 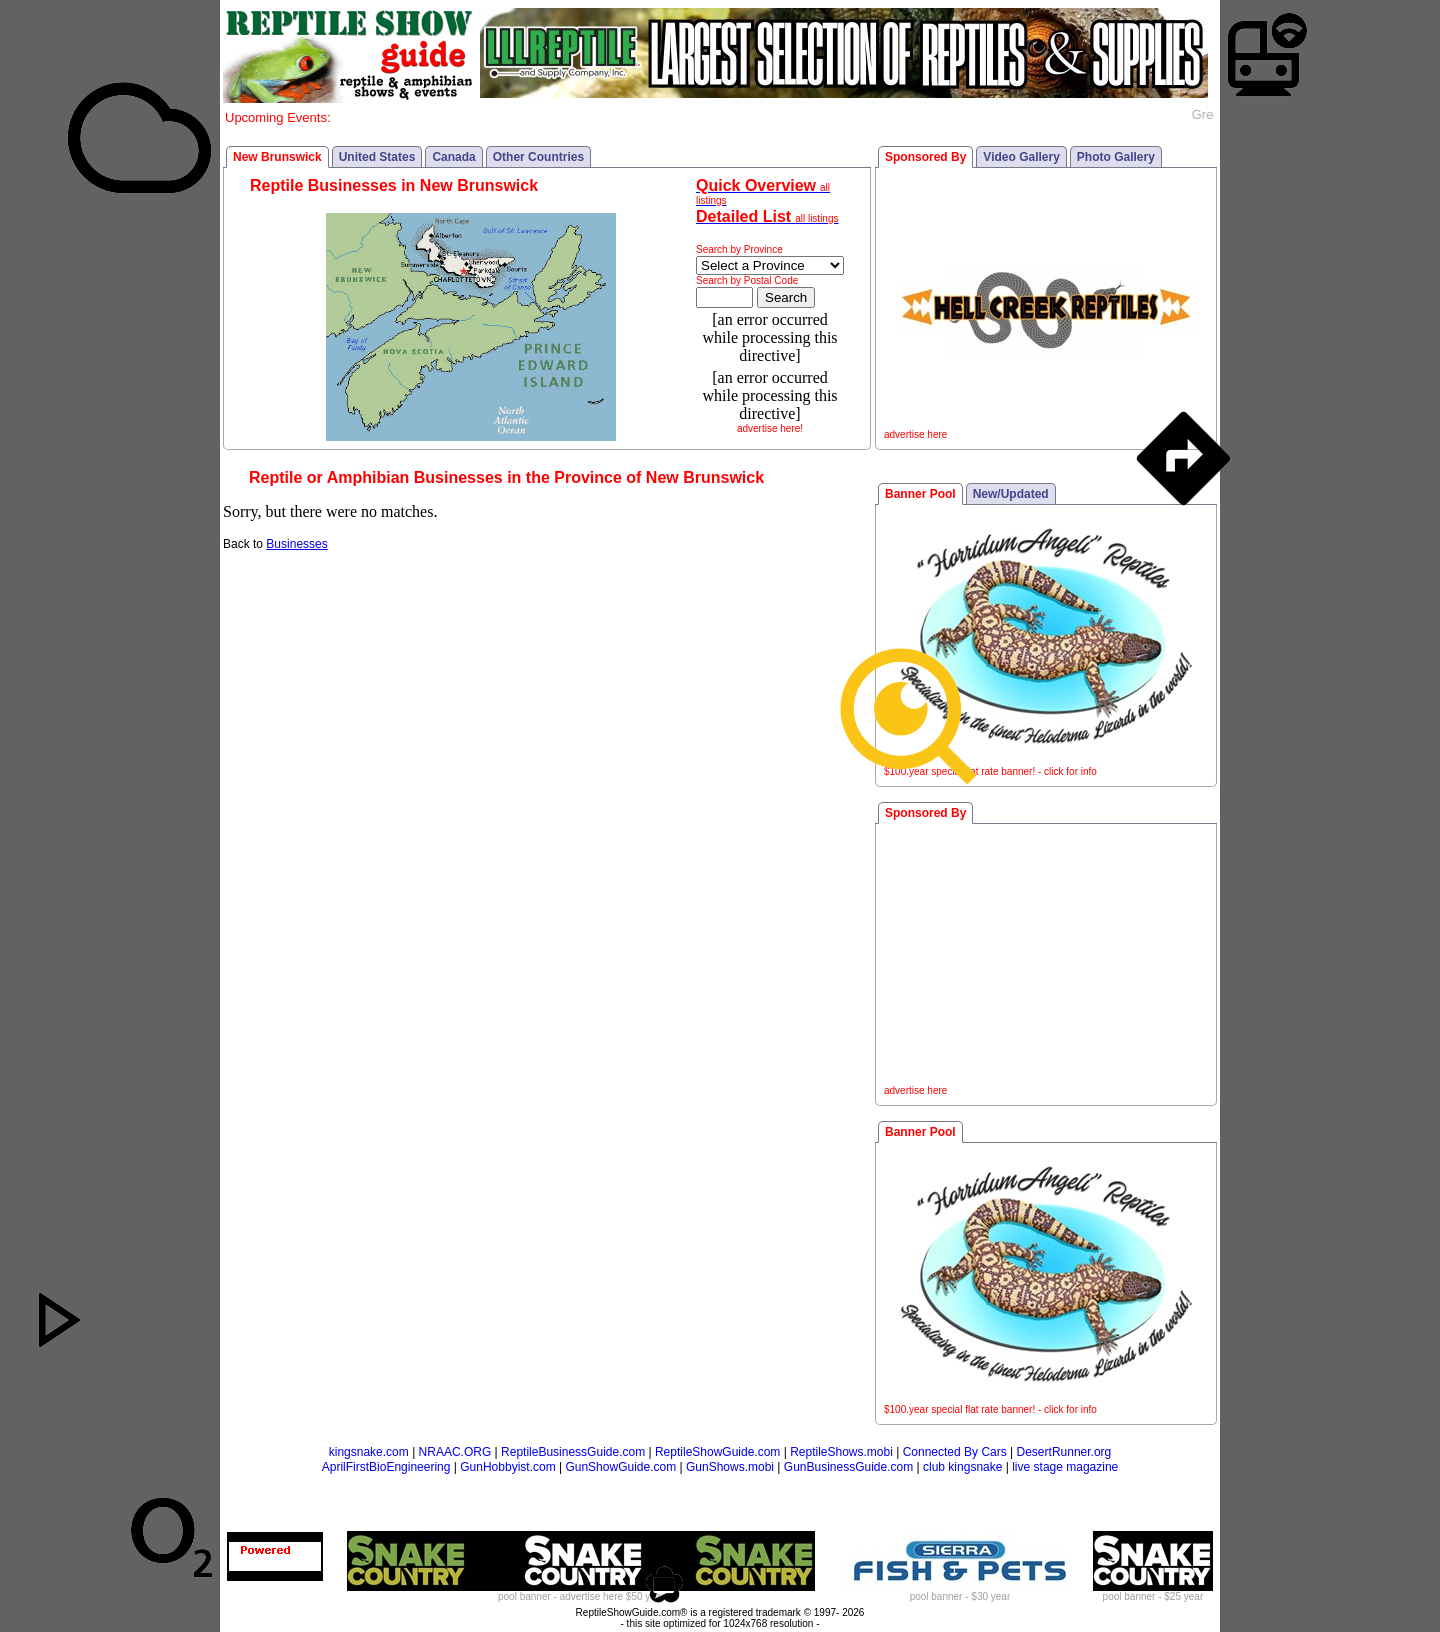 What do you see at coordinates (53, 1320) in the screenshot?
I see `play media or video content` at bounding box center [53, 1320].